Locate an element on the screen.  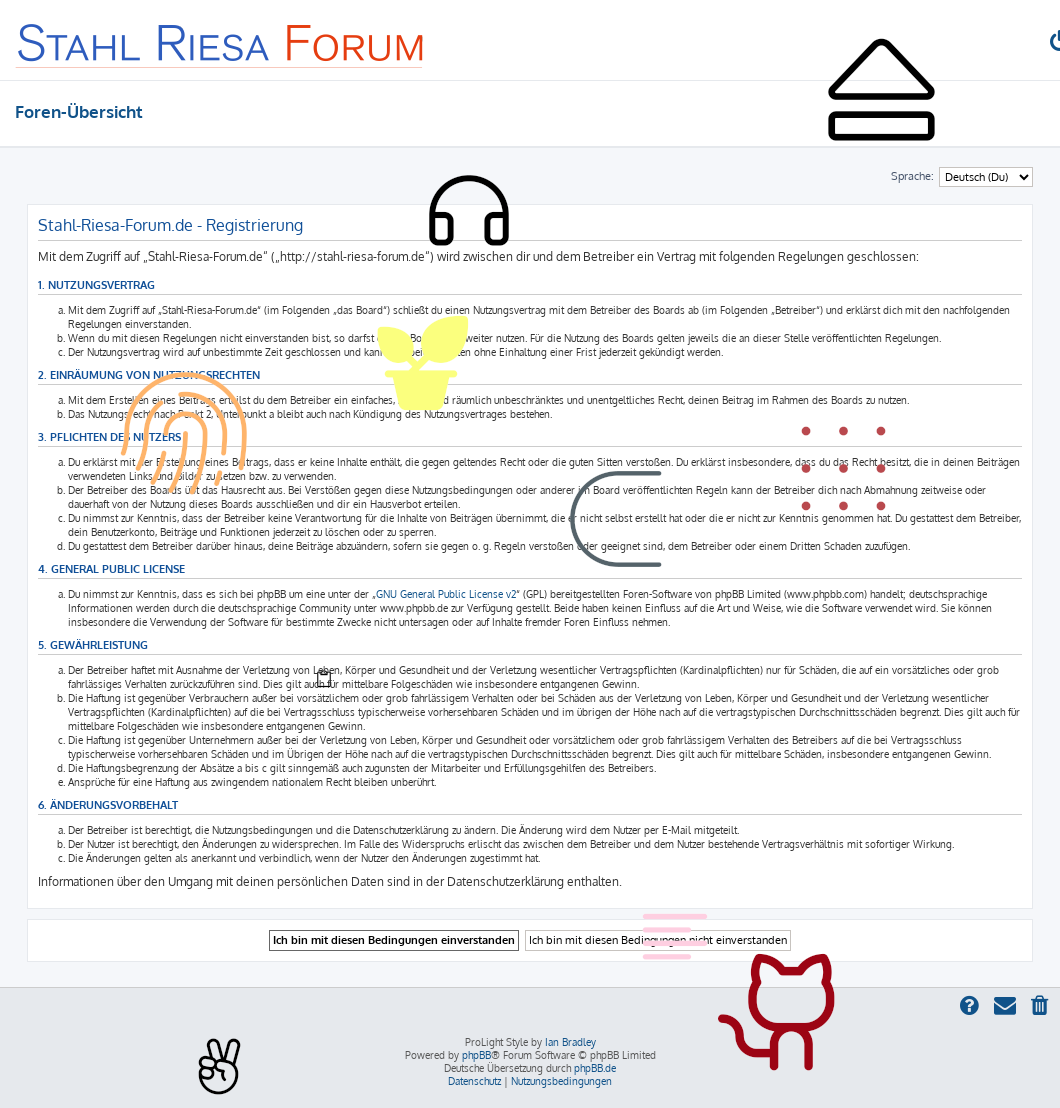
open app drawer or launcher menu is located at coordinates (843, 468).